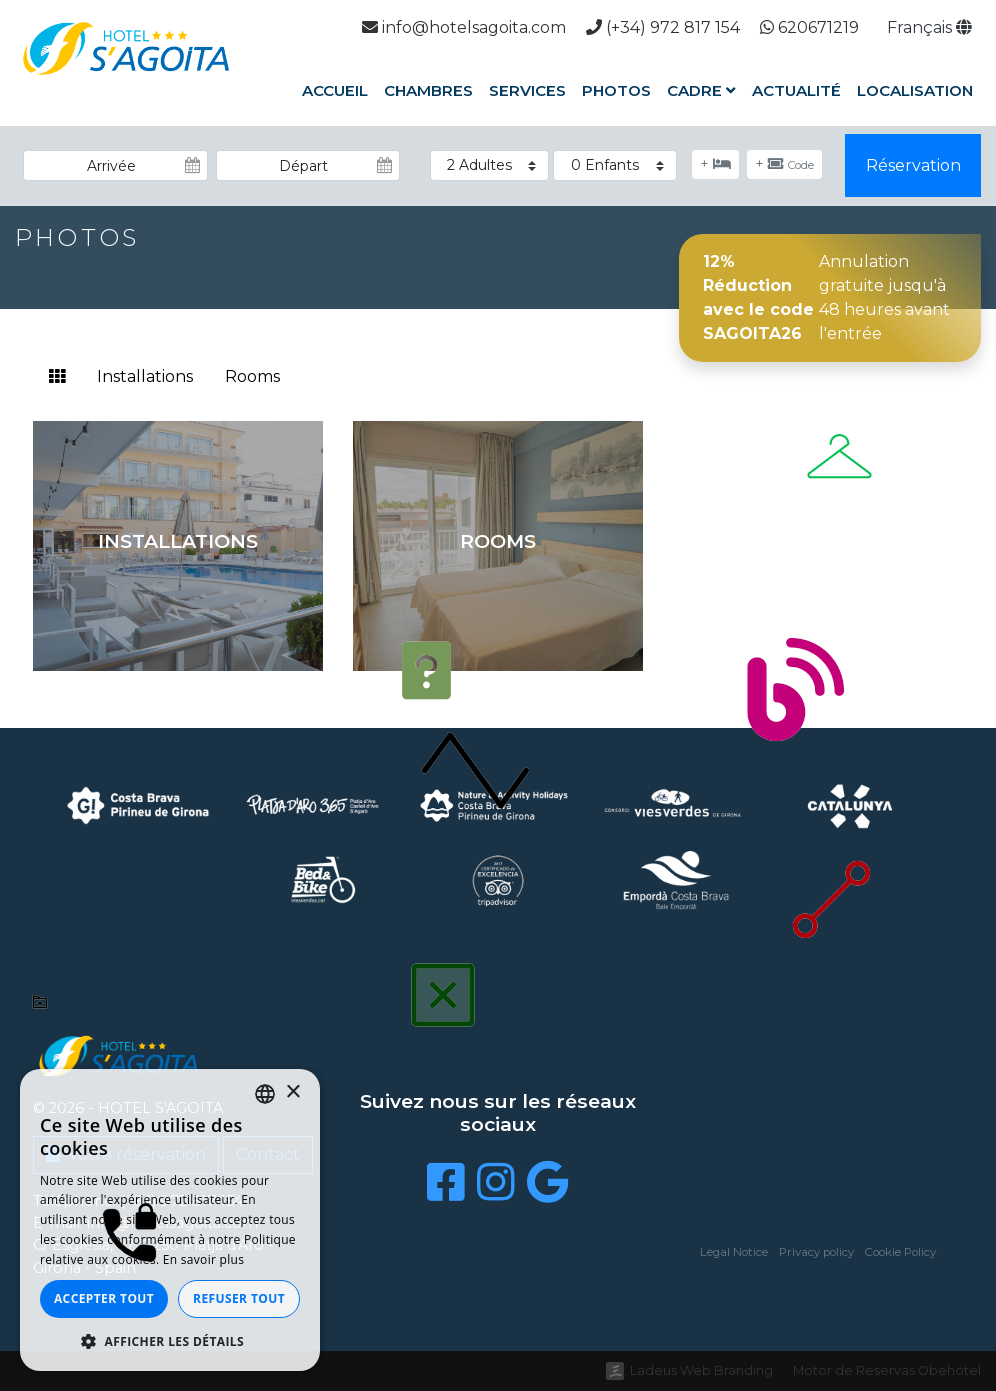 The height and width of the screenshot is (1391, 996). I want to click on access help or FAQ section, so click(426, 670).